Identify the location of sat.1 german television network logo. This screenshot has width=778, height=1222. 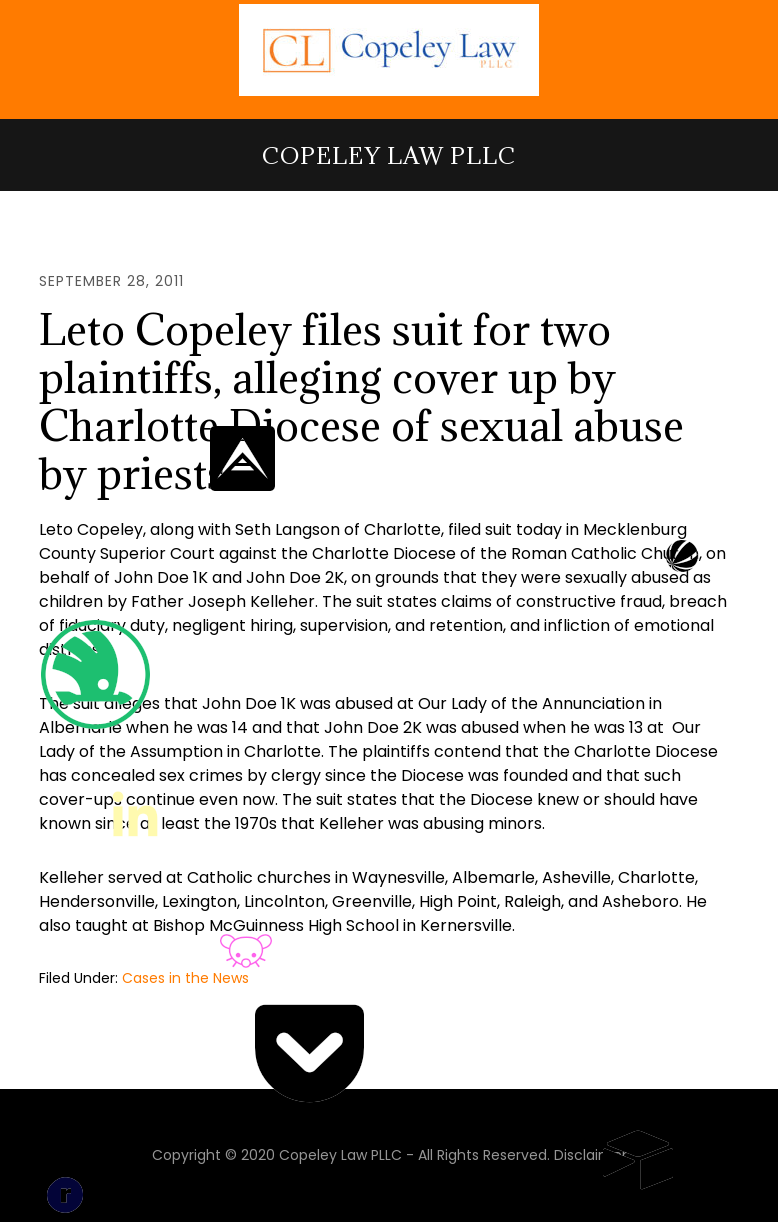
(682, 556).